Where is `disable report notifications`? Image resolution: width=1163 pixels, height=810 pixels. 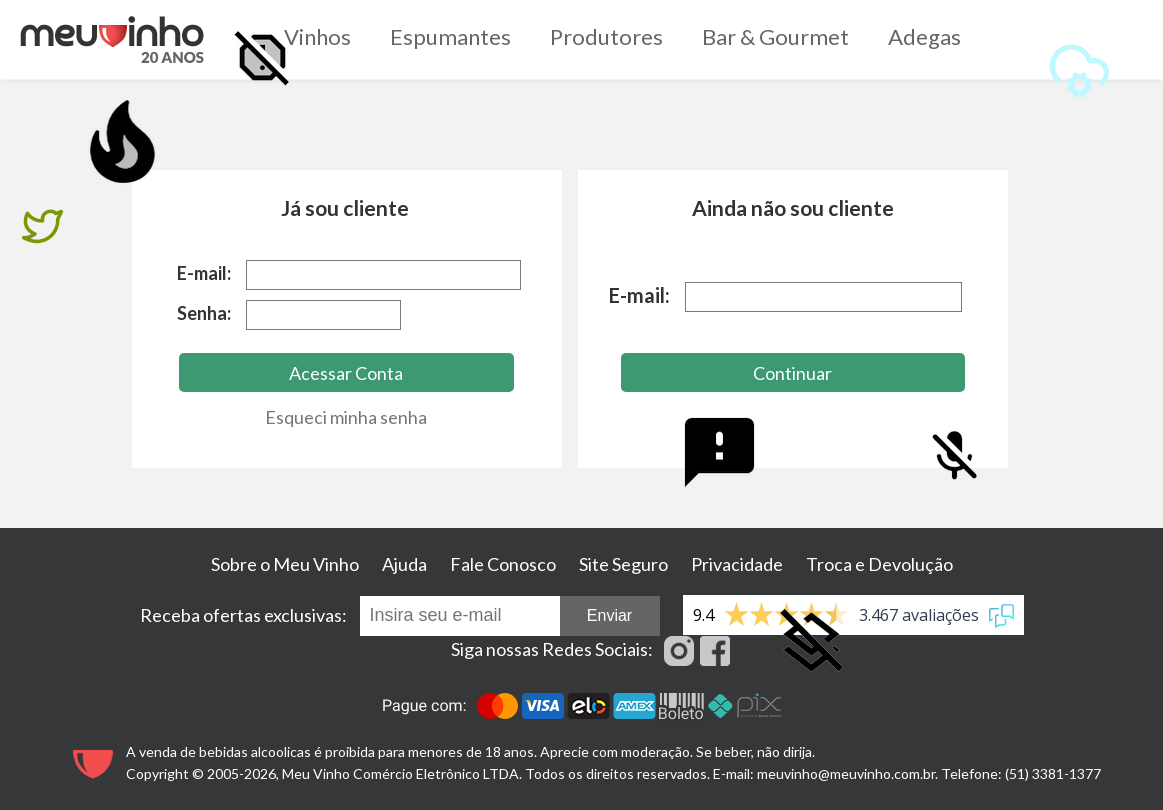 disable report notifications is located at coordinates (262, 57).